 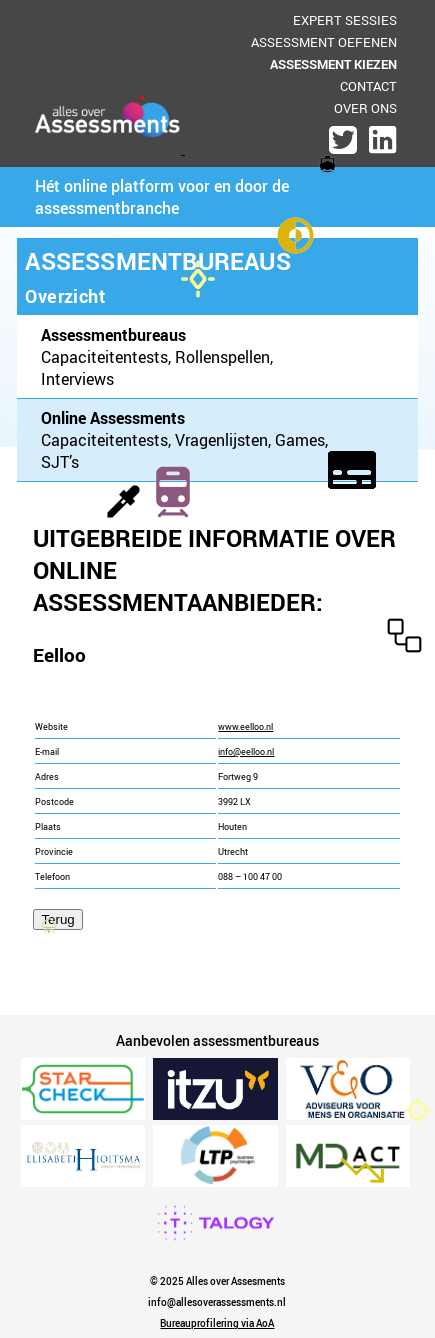 I want to click on view or manage automated workflows, so click(x=404, y=635).